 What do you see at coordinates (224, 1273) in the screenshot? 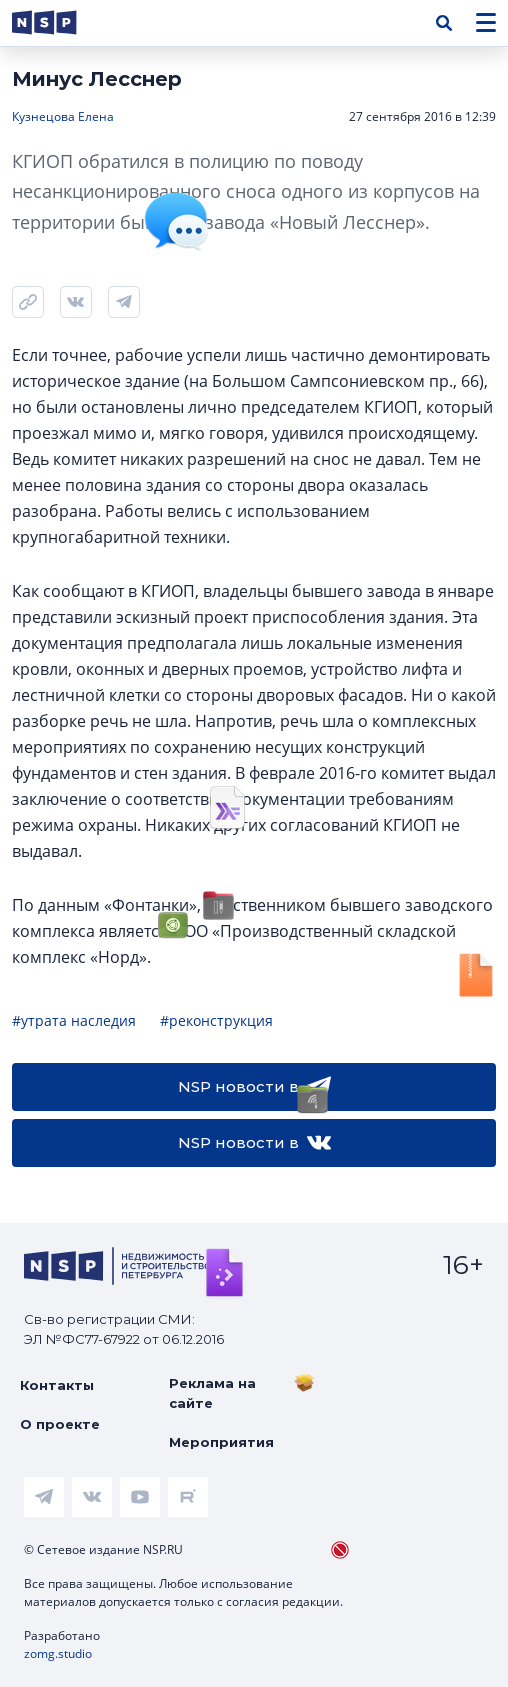
I see `plasma application file type indicator` at bounding box center [224, 1273].